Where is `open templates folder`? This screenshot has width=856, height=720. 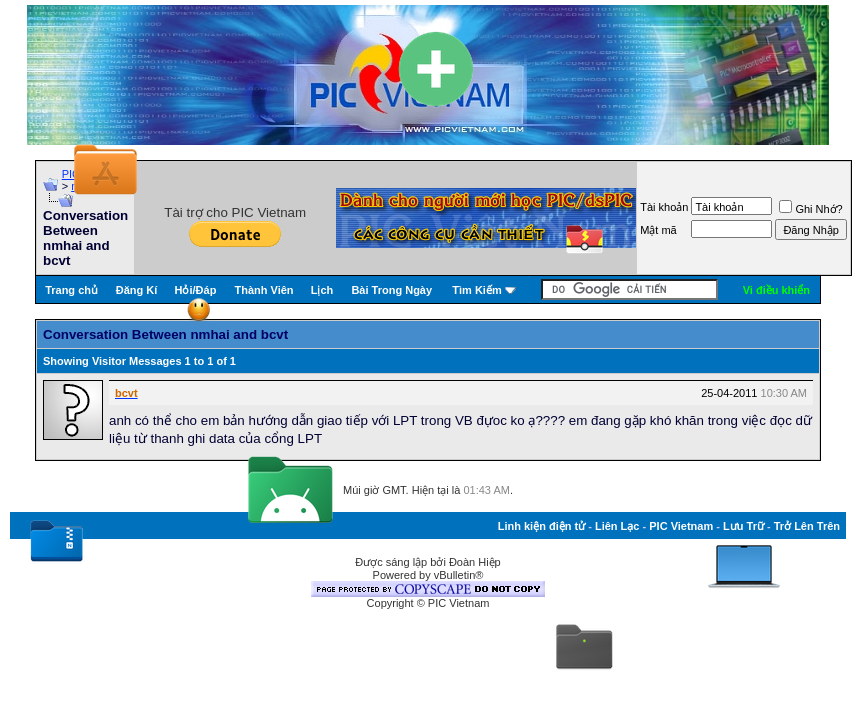
open templates folder is located at coordinates (105, 169).